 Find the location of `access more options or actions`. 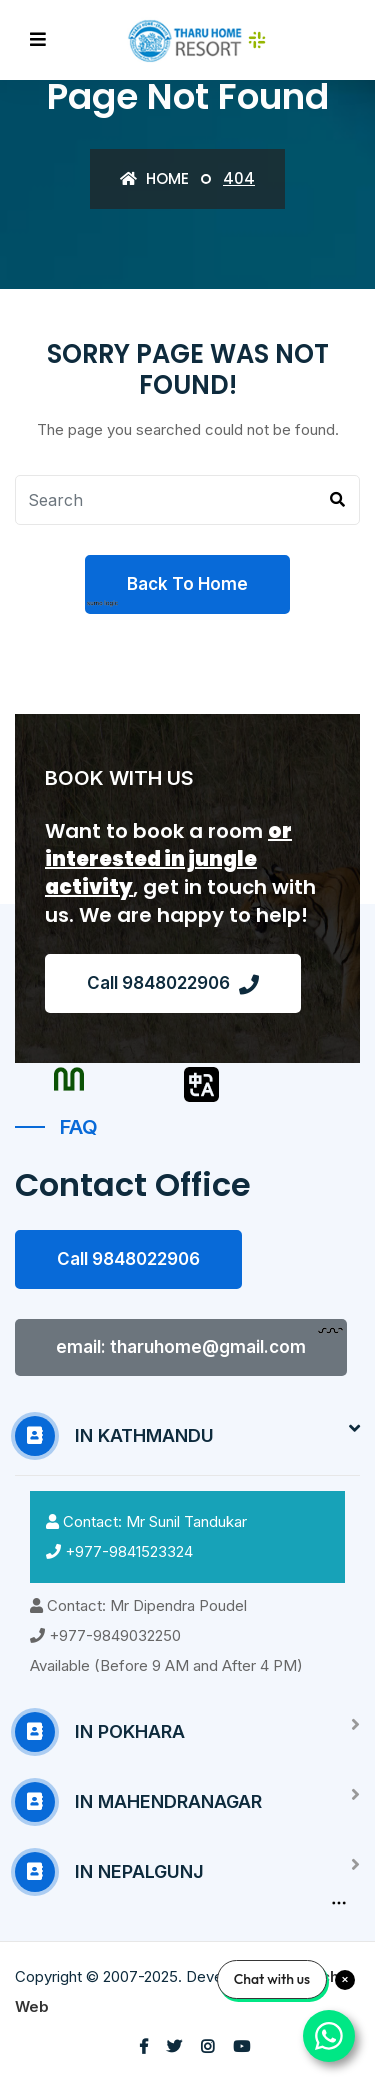

access more options or actions is located at coordinates (339, 1903).